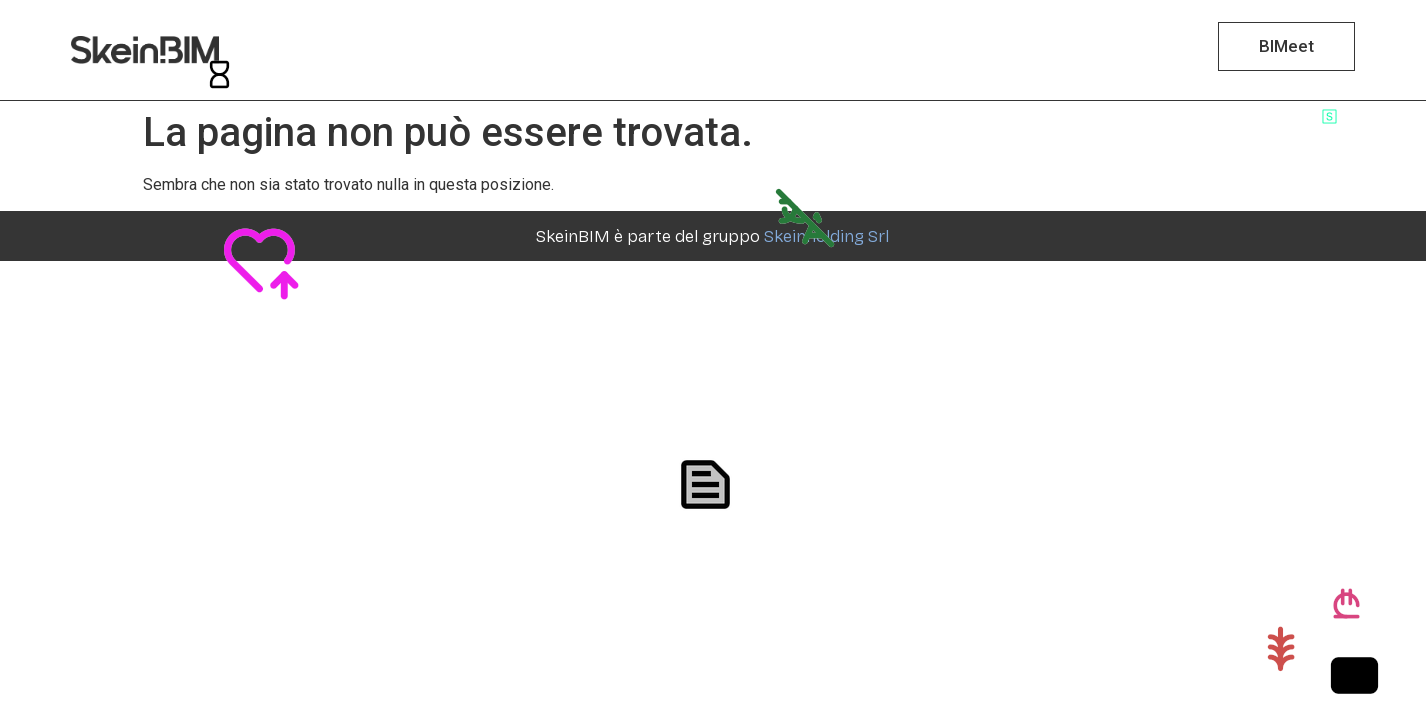 This screenshot has height=720, width=1426. Describe the element at coordinates (259, 260) in the screenshot. I see `upload or share a favorite item` at that location.